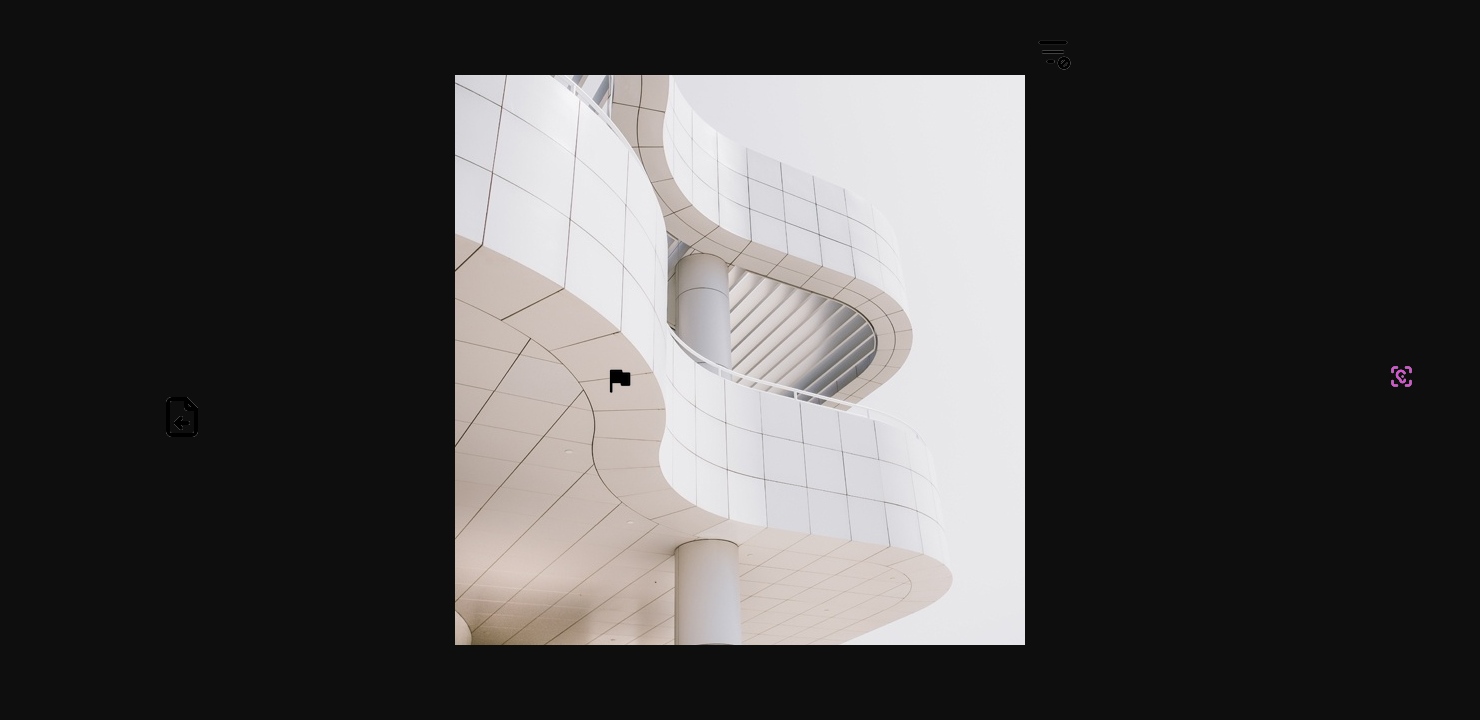 Image resolution: width=1480 pixels, height=720 pixels. What do you see at coordinates (1401, 376) in the screenshot?
I see `scan or identify using ear biometrics` at bounding box center [1401, 376].